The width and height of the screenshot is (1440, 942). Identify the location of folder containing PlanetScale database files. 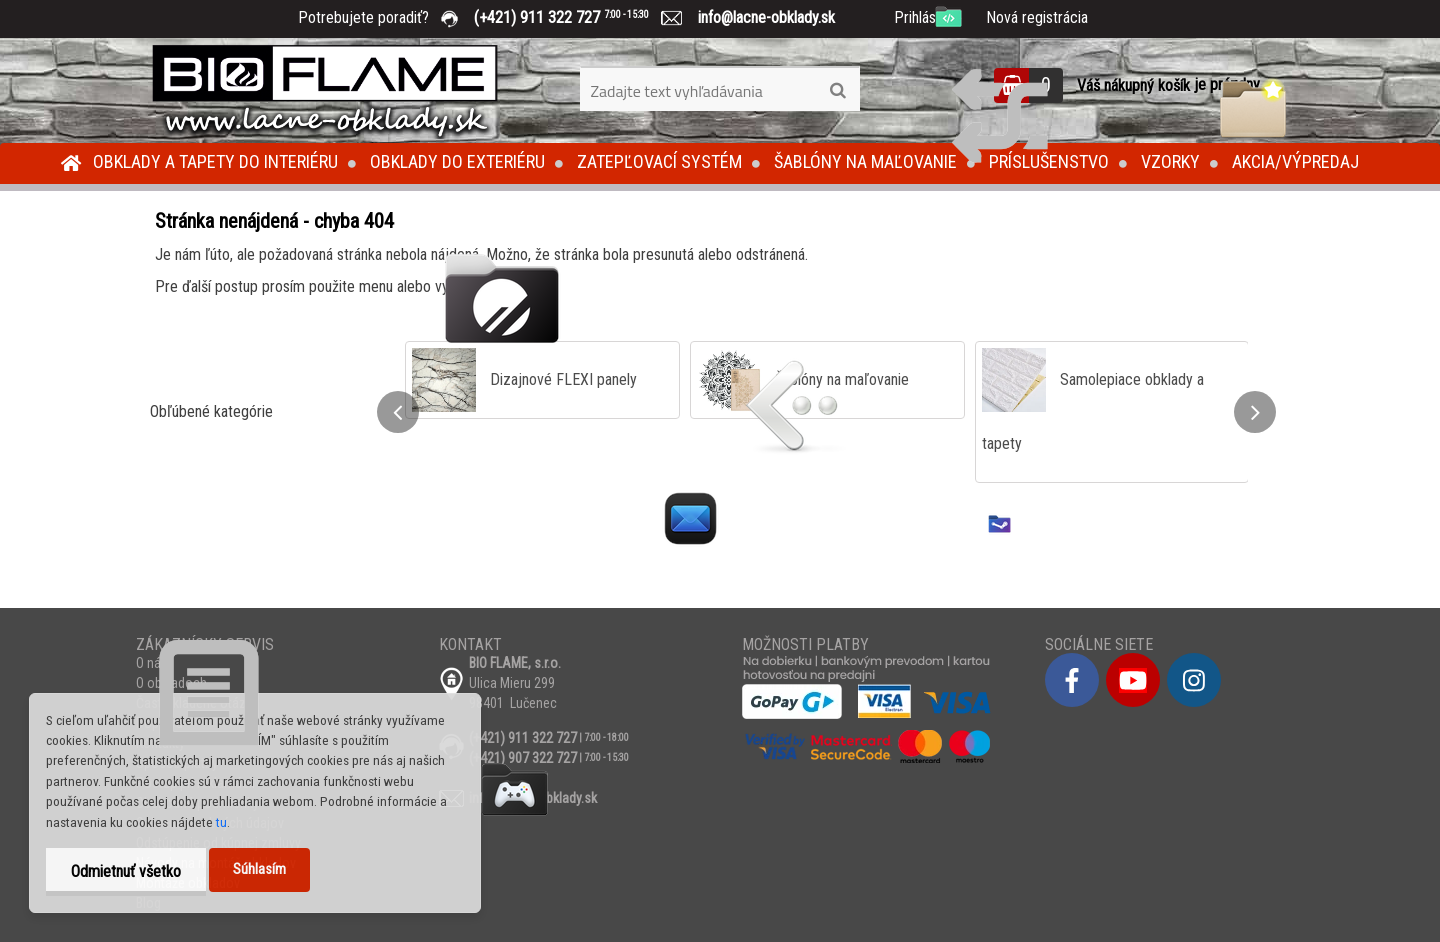
(501, 301).